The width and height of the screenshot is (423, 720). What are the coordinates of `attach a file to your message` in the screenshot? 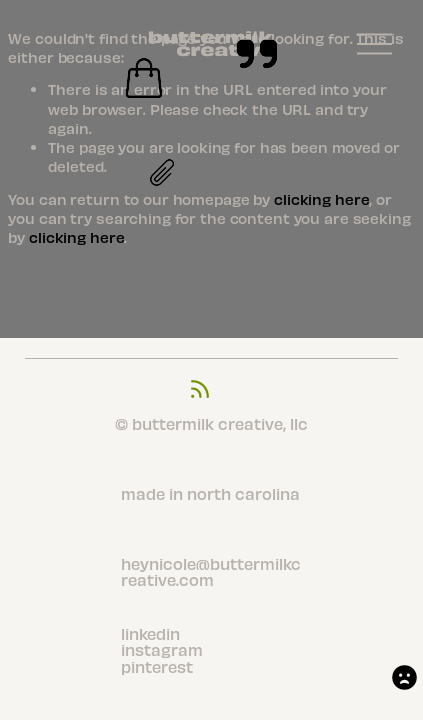 It's located at (162, 172).